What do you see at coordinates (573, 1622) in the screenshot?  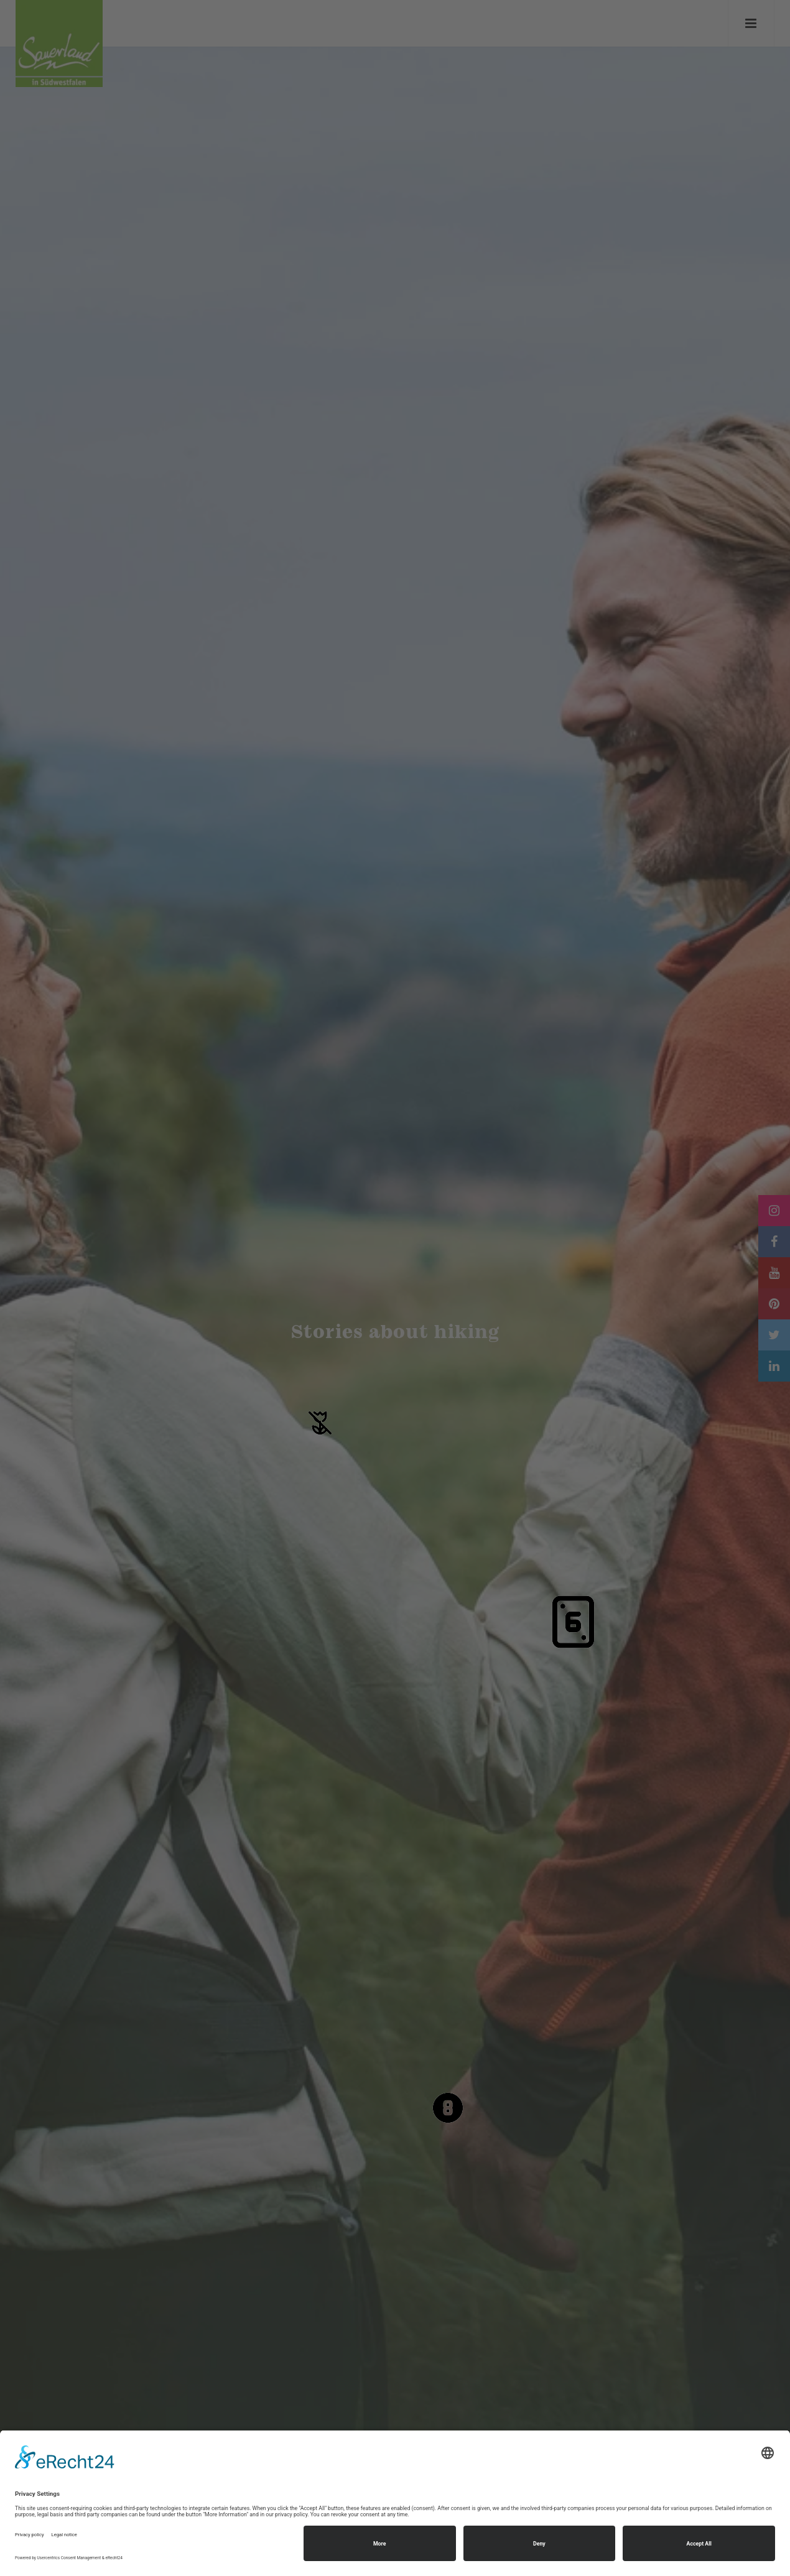 I see `playing card with value six` at bounding box center [573, 1622].